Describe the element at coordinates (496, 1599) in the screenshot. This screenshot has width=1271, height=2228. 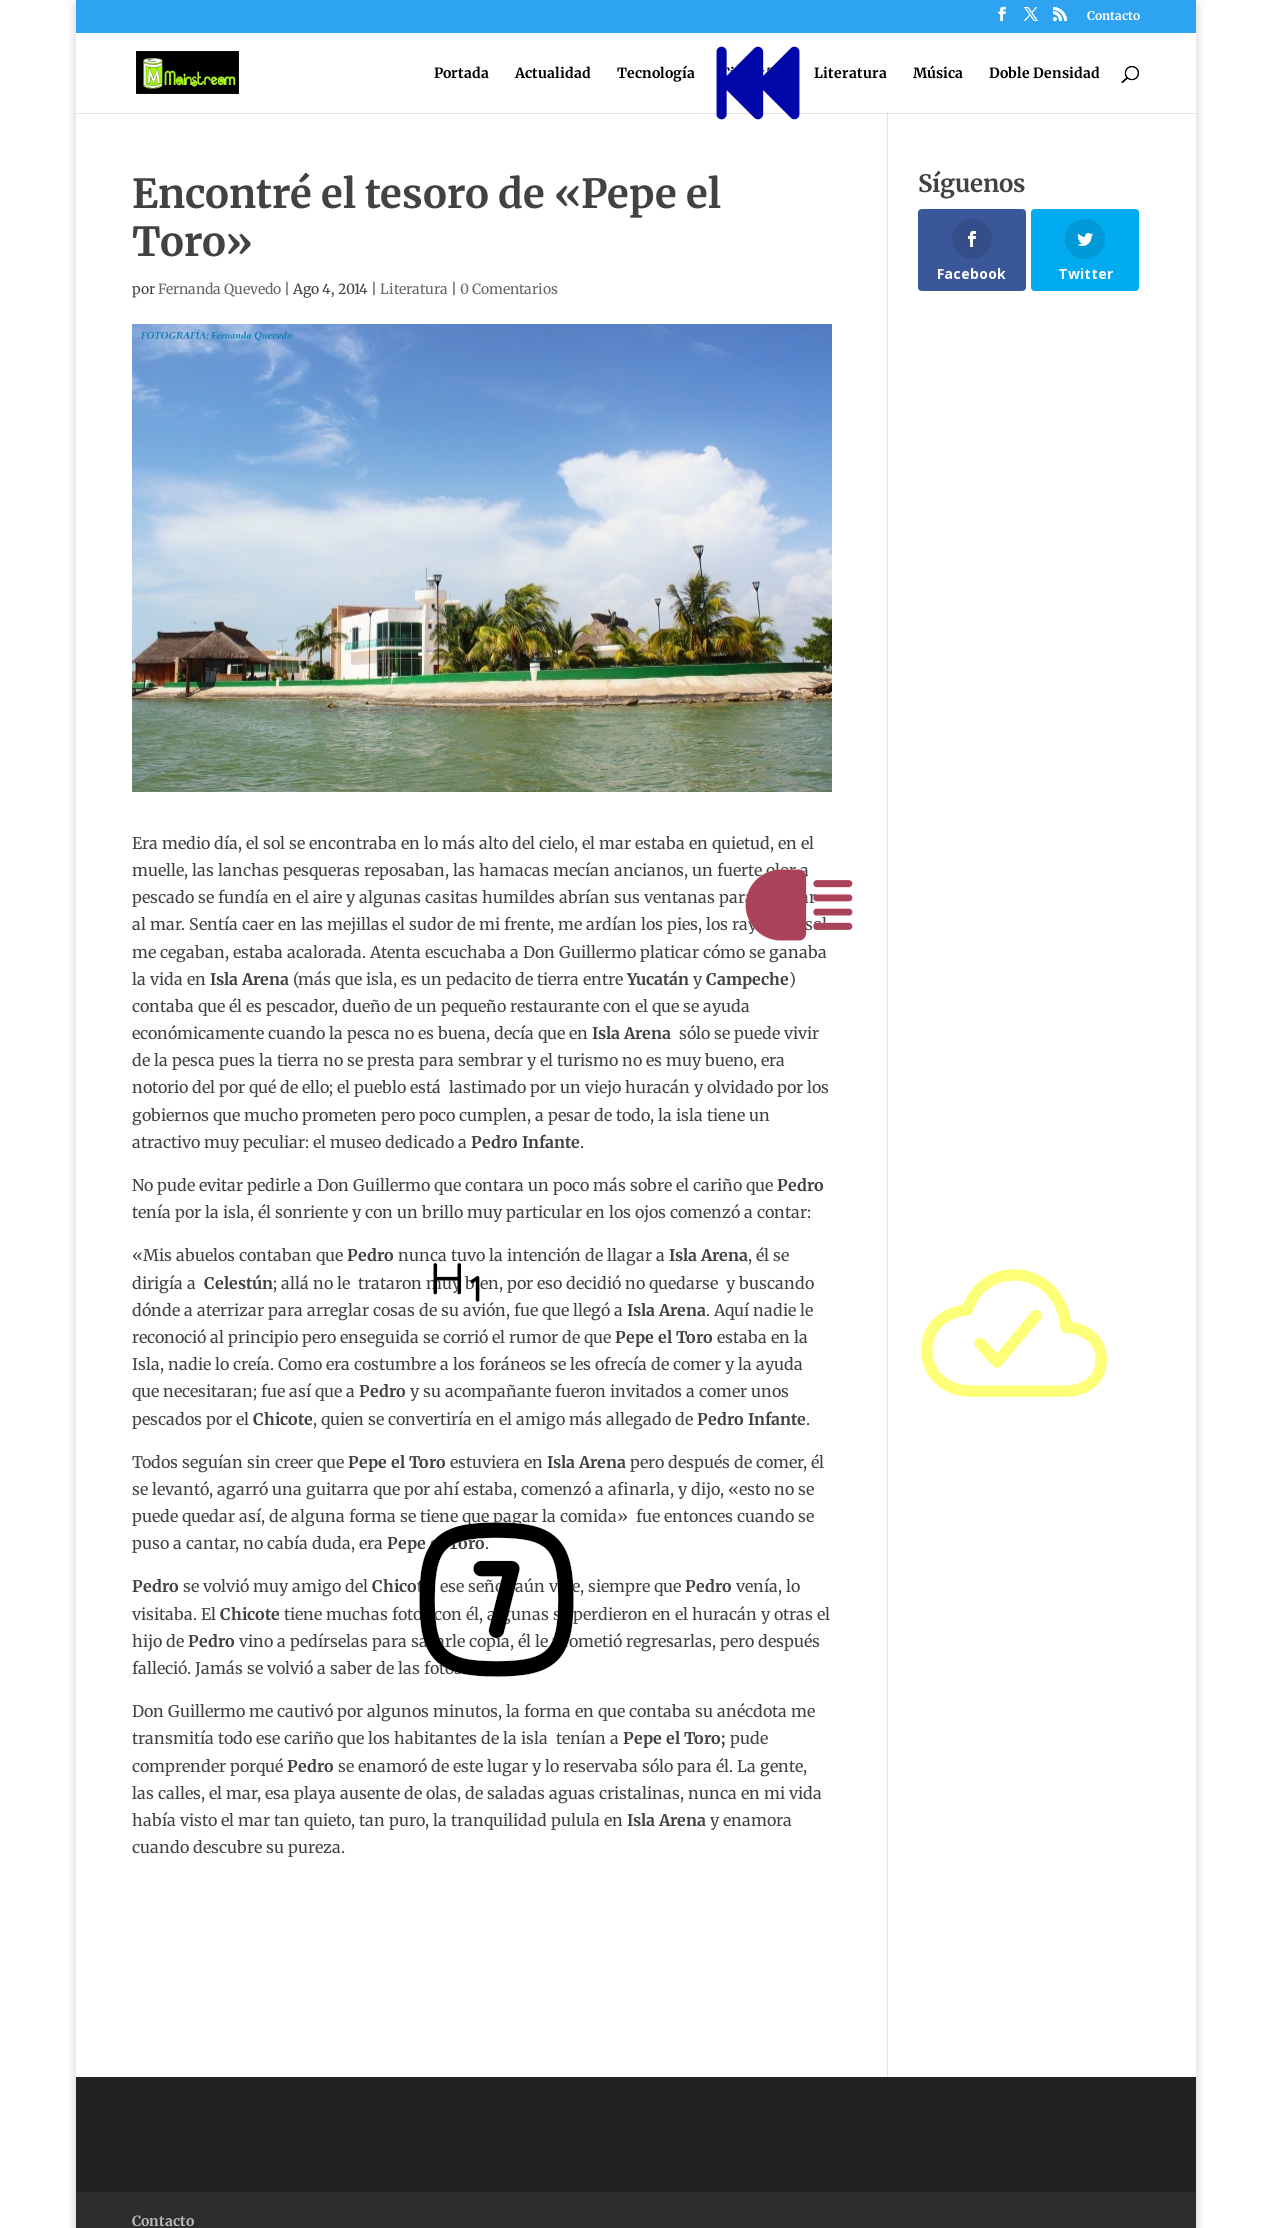
I see `indicates step 7 in a multi-step process` at that location.